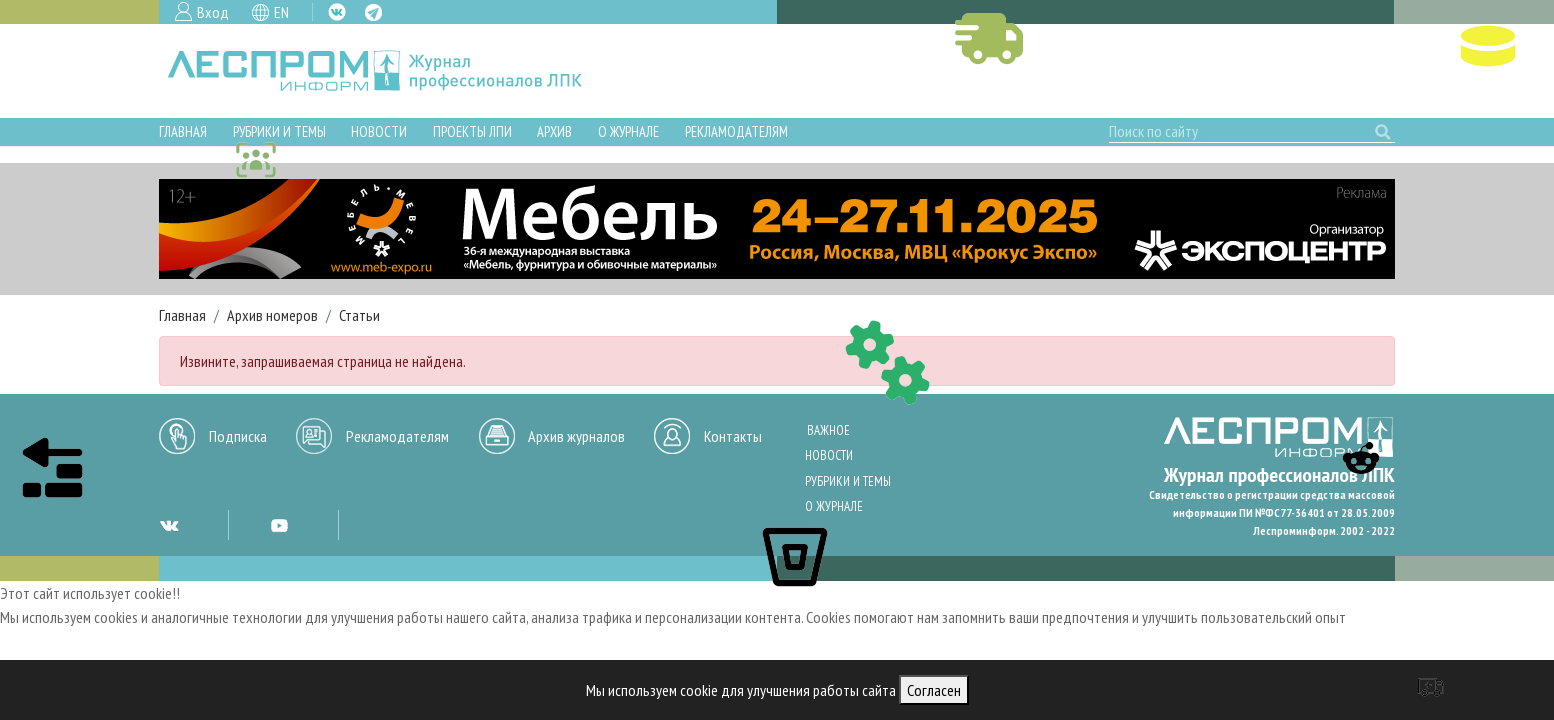 This screenshot has width=1554, height=720. What do you see at coordinates (256, 160) in the screenshot?
I see `scan or detect people in frame` at bounding box center [256, 160].